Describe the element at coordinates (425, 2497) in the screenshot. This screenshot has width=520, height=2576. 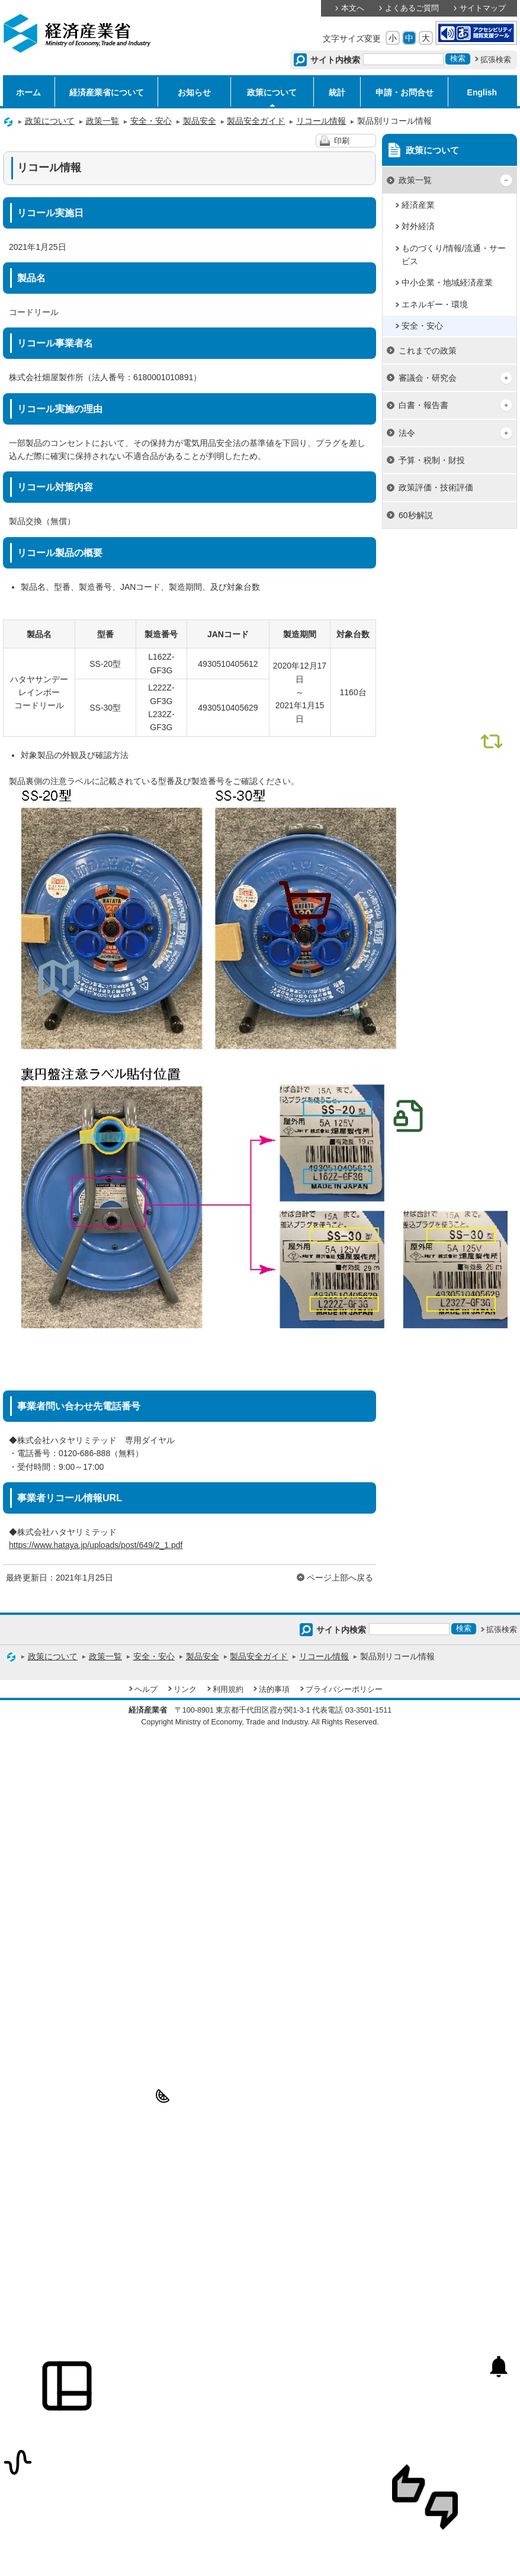
I see `rate or provide feedback` at that location.